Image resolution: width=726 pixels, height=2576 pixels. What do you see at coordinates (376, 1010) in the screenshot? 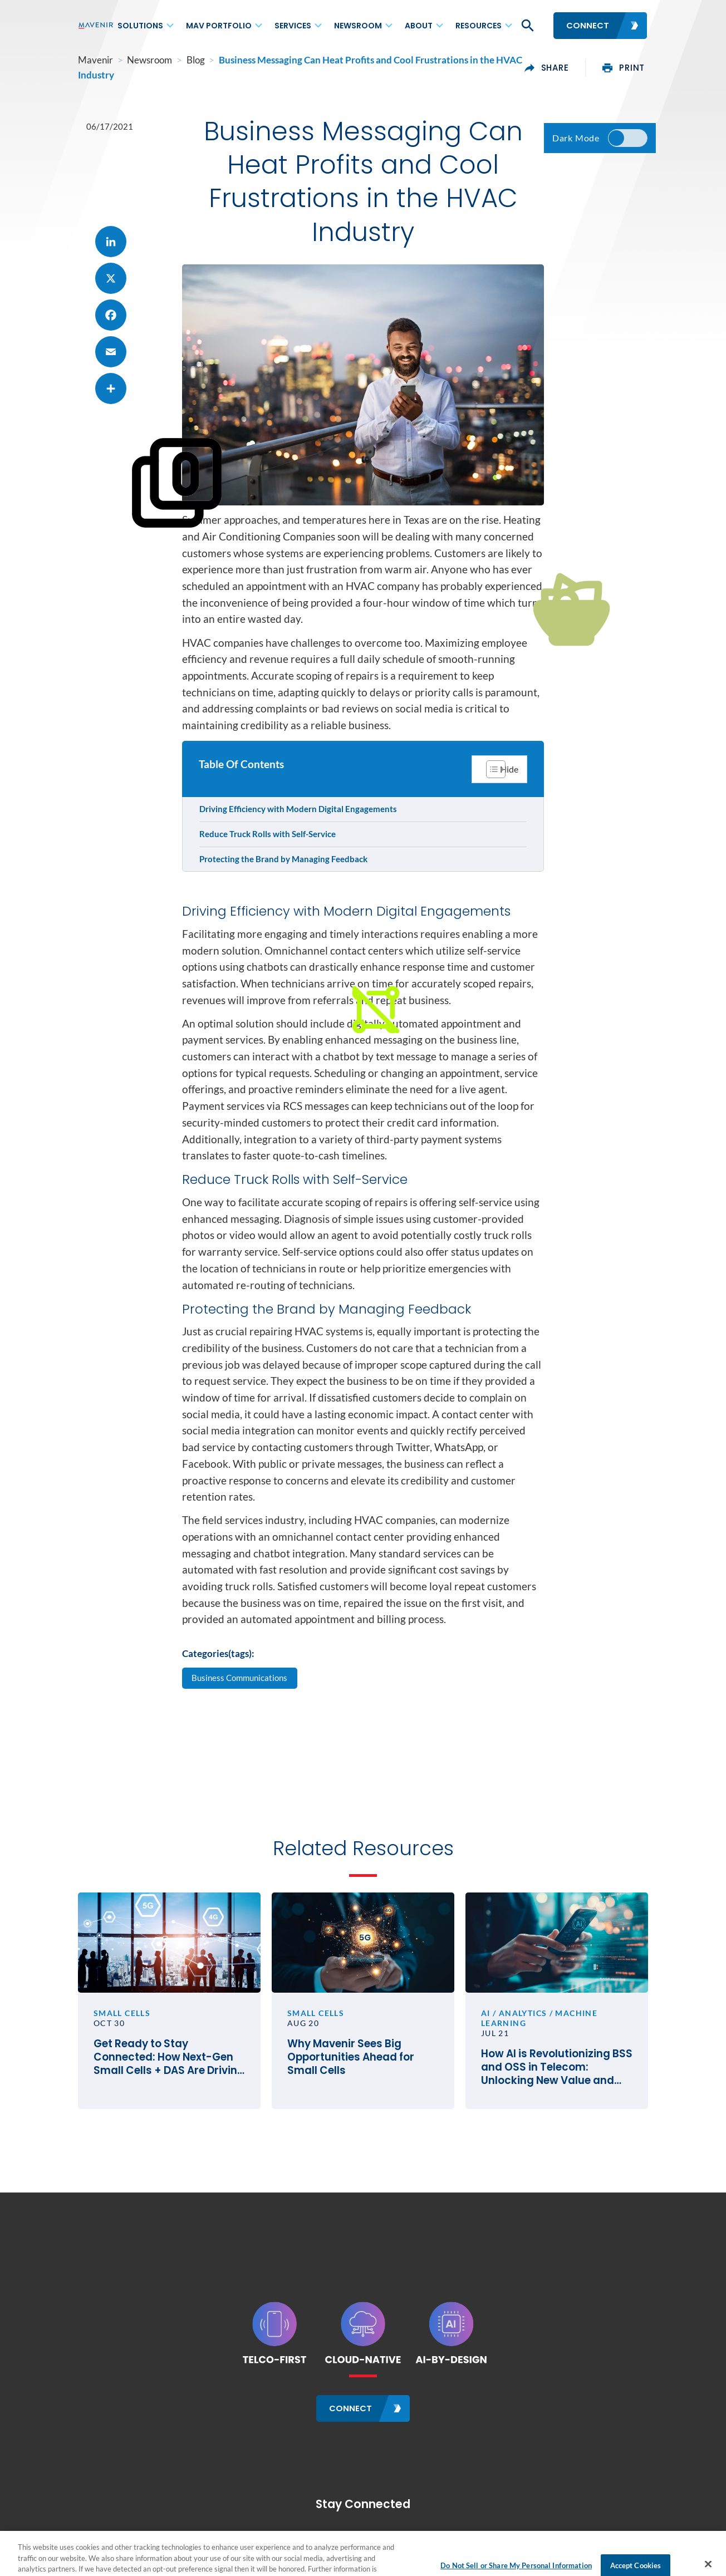
I see `disable shape tools` at bounding box center [376, 1010].